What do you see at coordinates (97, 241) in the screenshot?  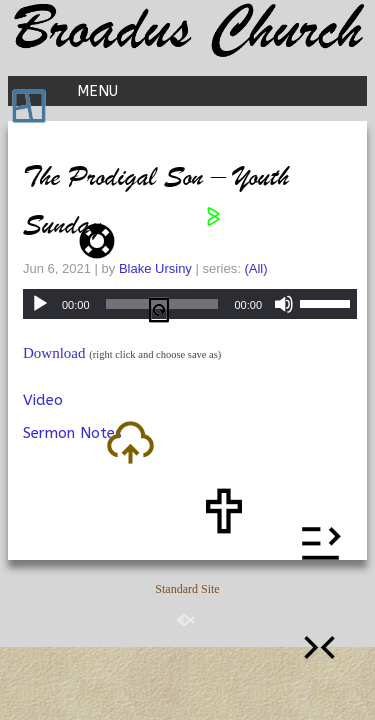 I see `access help or support` at bounding box center [97, 241].